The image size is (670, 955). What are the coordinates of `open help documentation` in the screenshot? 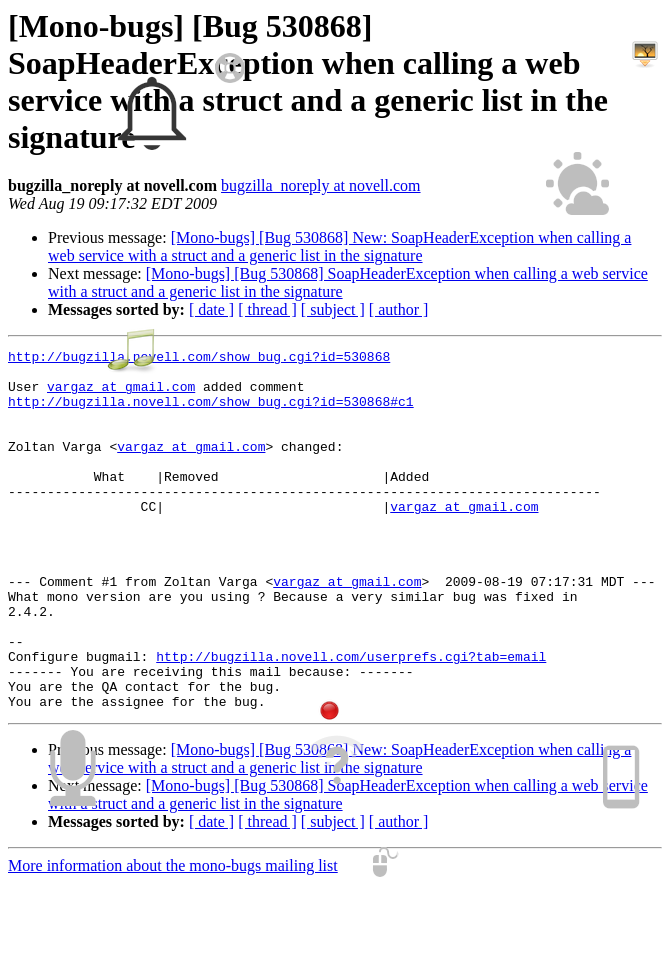 It's located at (230, 68).